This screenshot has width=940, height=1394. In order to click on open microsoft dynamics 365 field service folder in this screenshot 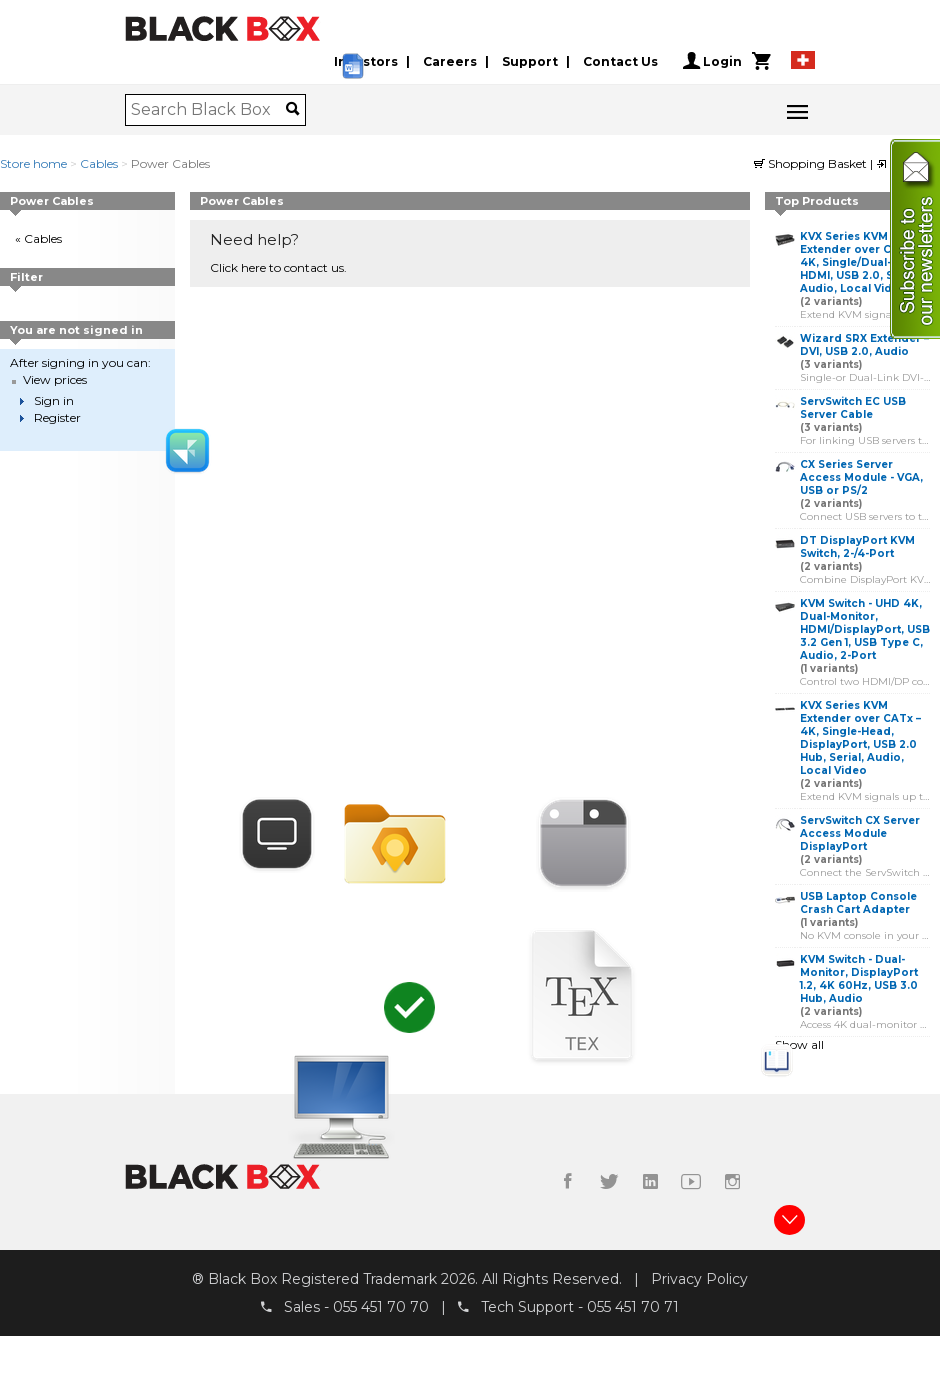, I will do `click(394, 846)`.